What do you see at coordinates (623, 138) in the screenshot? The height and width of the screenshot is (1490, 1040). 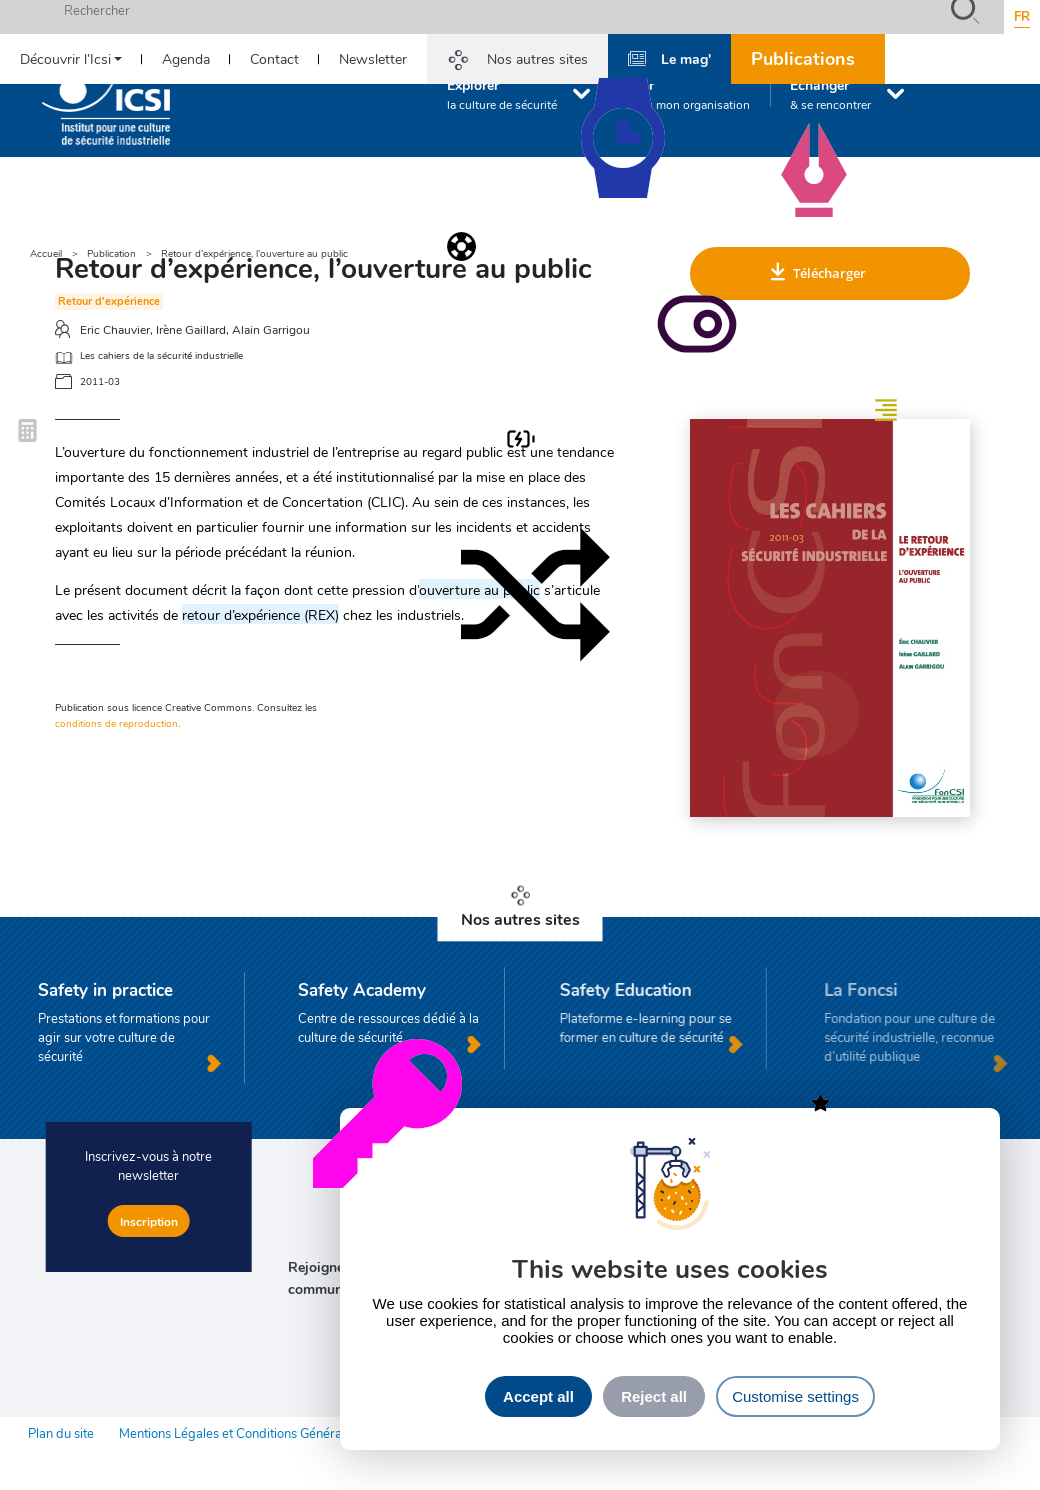 I see `view time or clock settings` at bounding box center [623, 138].